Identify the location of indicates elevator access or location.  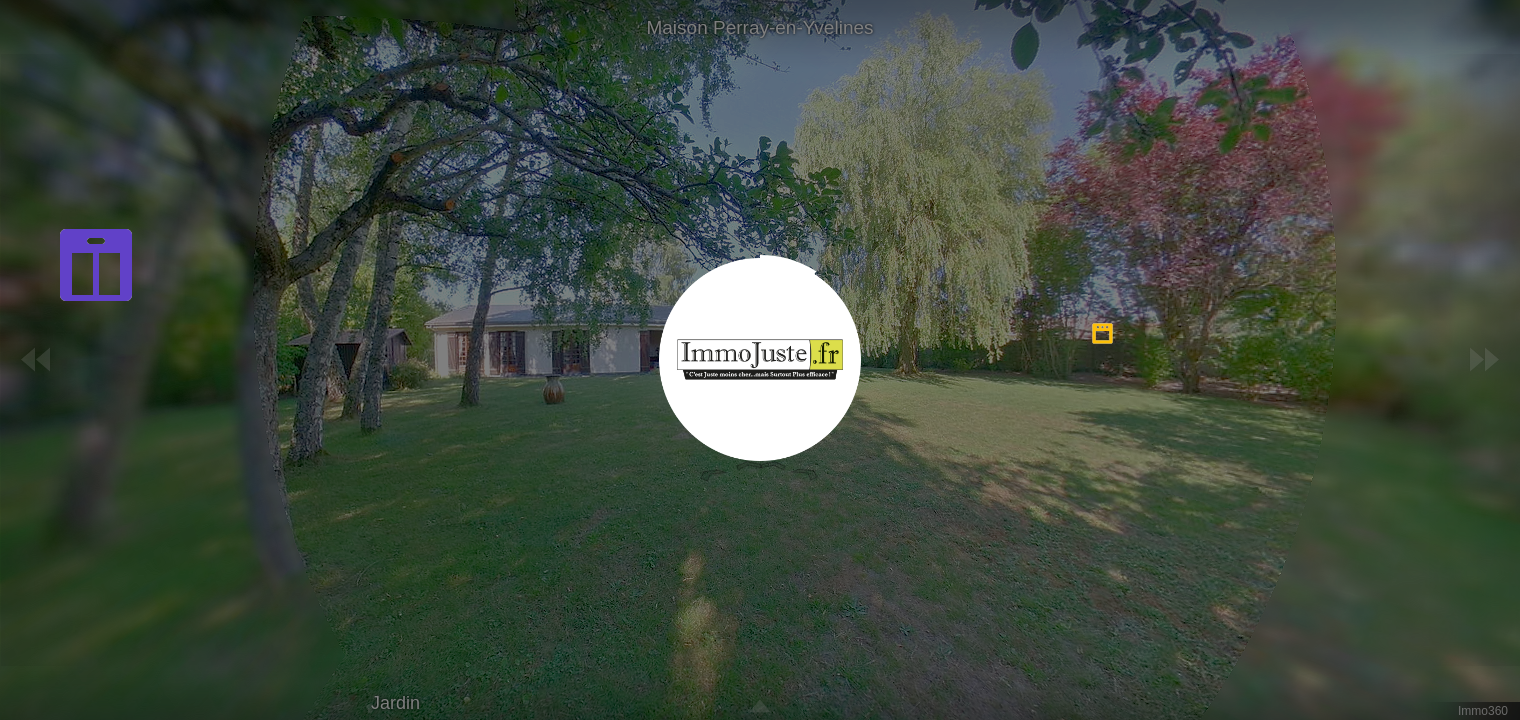
(96, 265).